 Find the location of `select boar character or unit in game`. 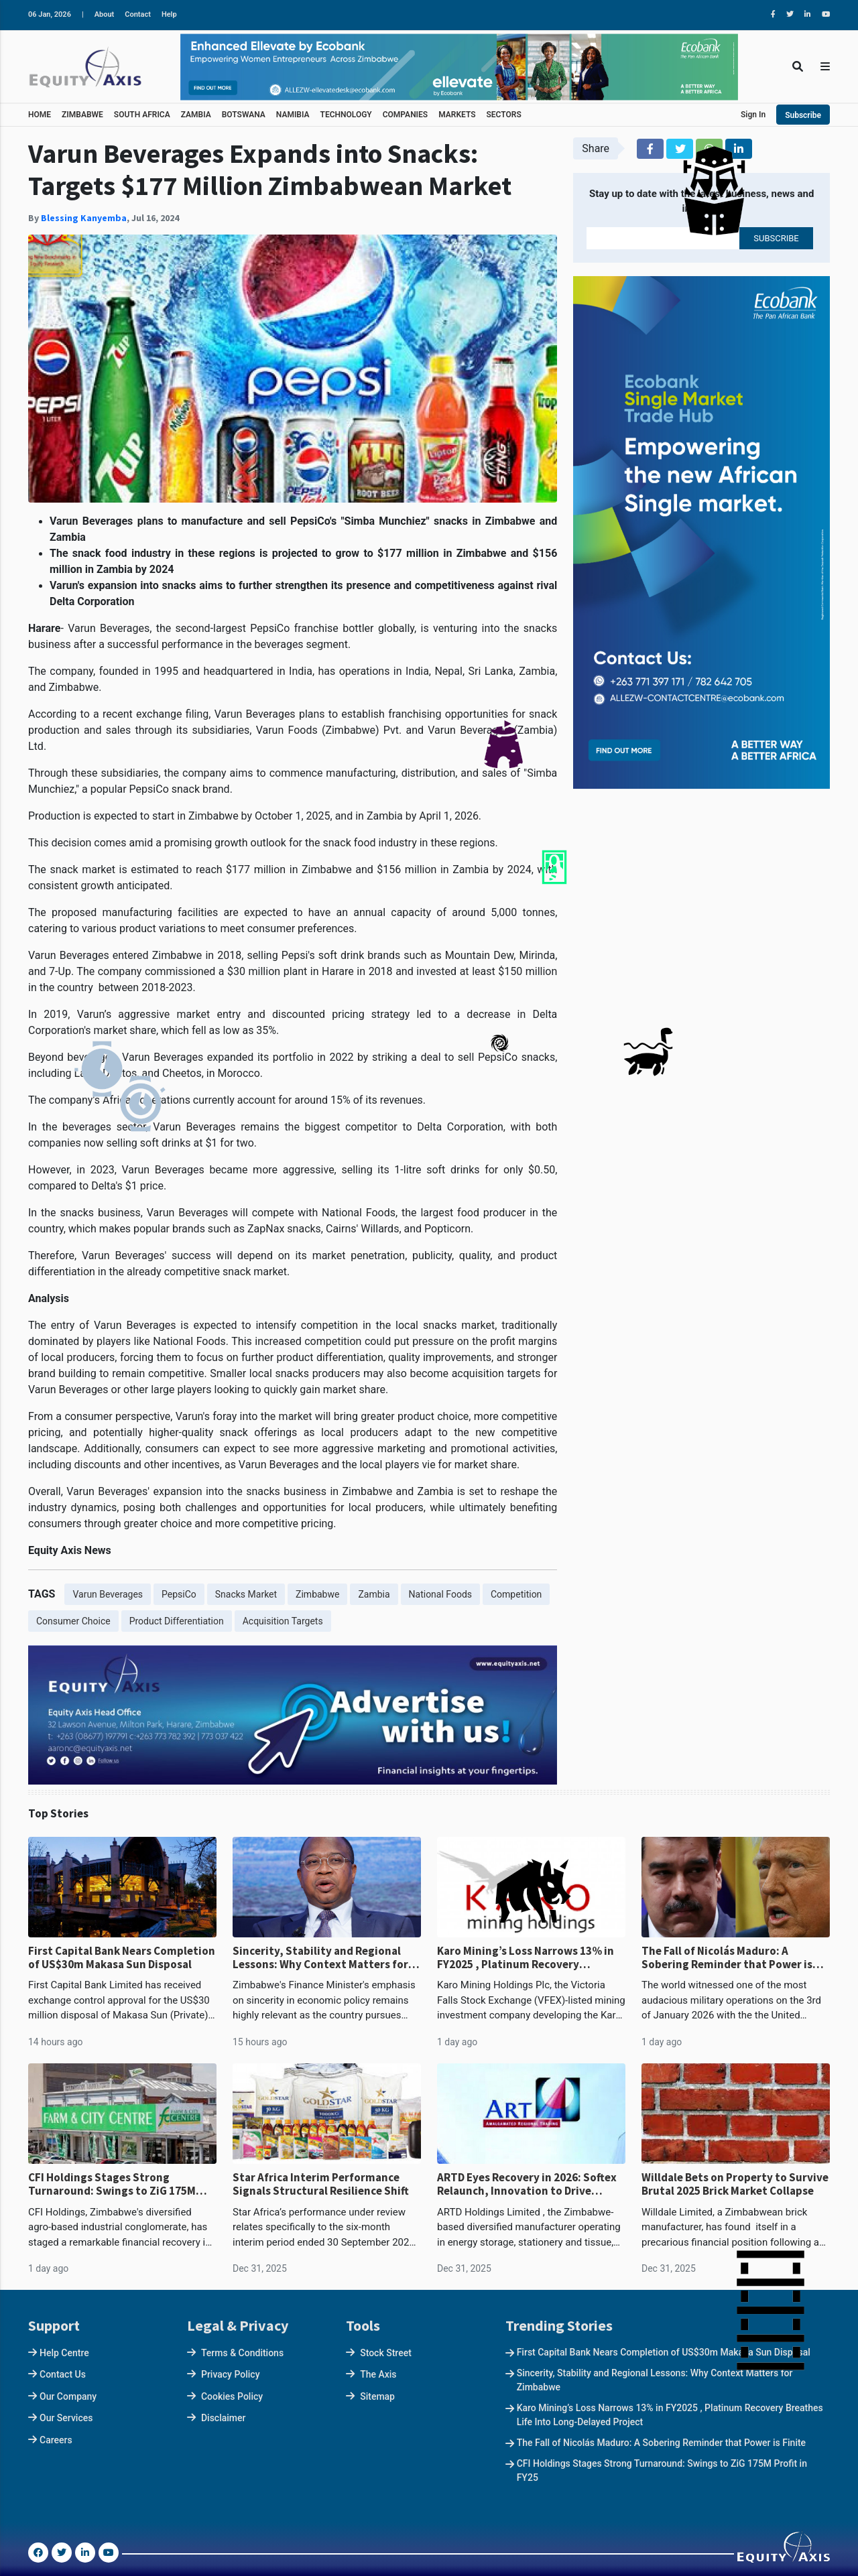

select boar character or unit in game is located at coordinates (533, 1889).